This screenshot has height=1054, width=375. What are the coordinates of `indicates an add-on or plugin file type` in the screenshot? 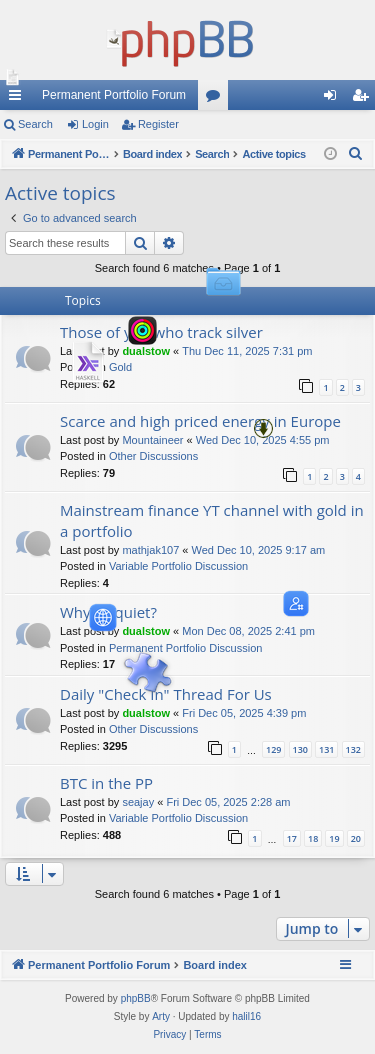 It's located at (147, 672).